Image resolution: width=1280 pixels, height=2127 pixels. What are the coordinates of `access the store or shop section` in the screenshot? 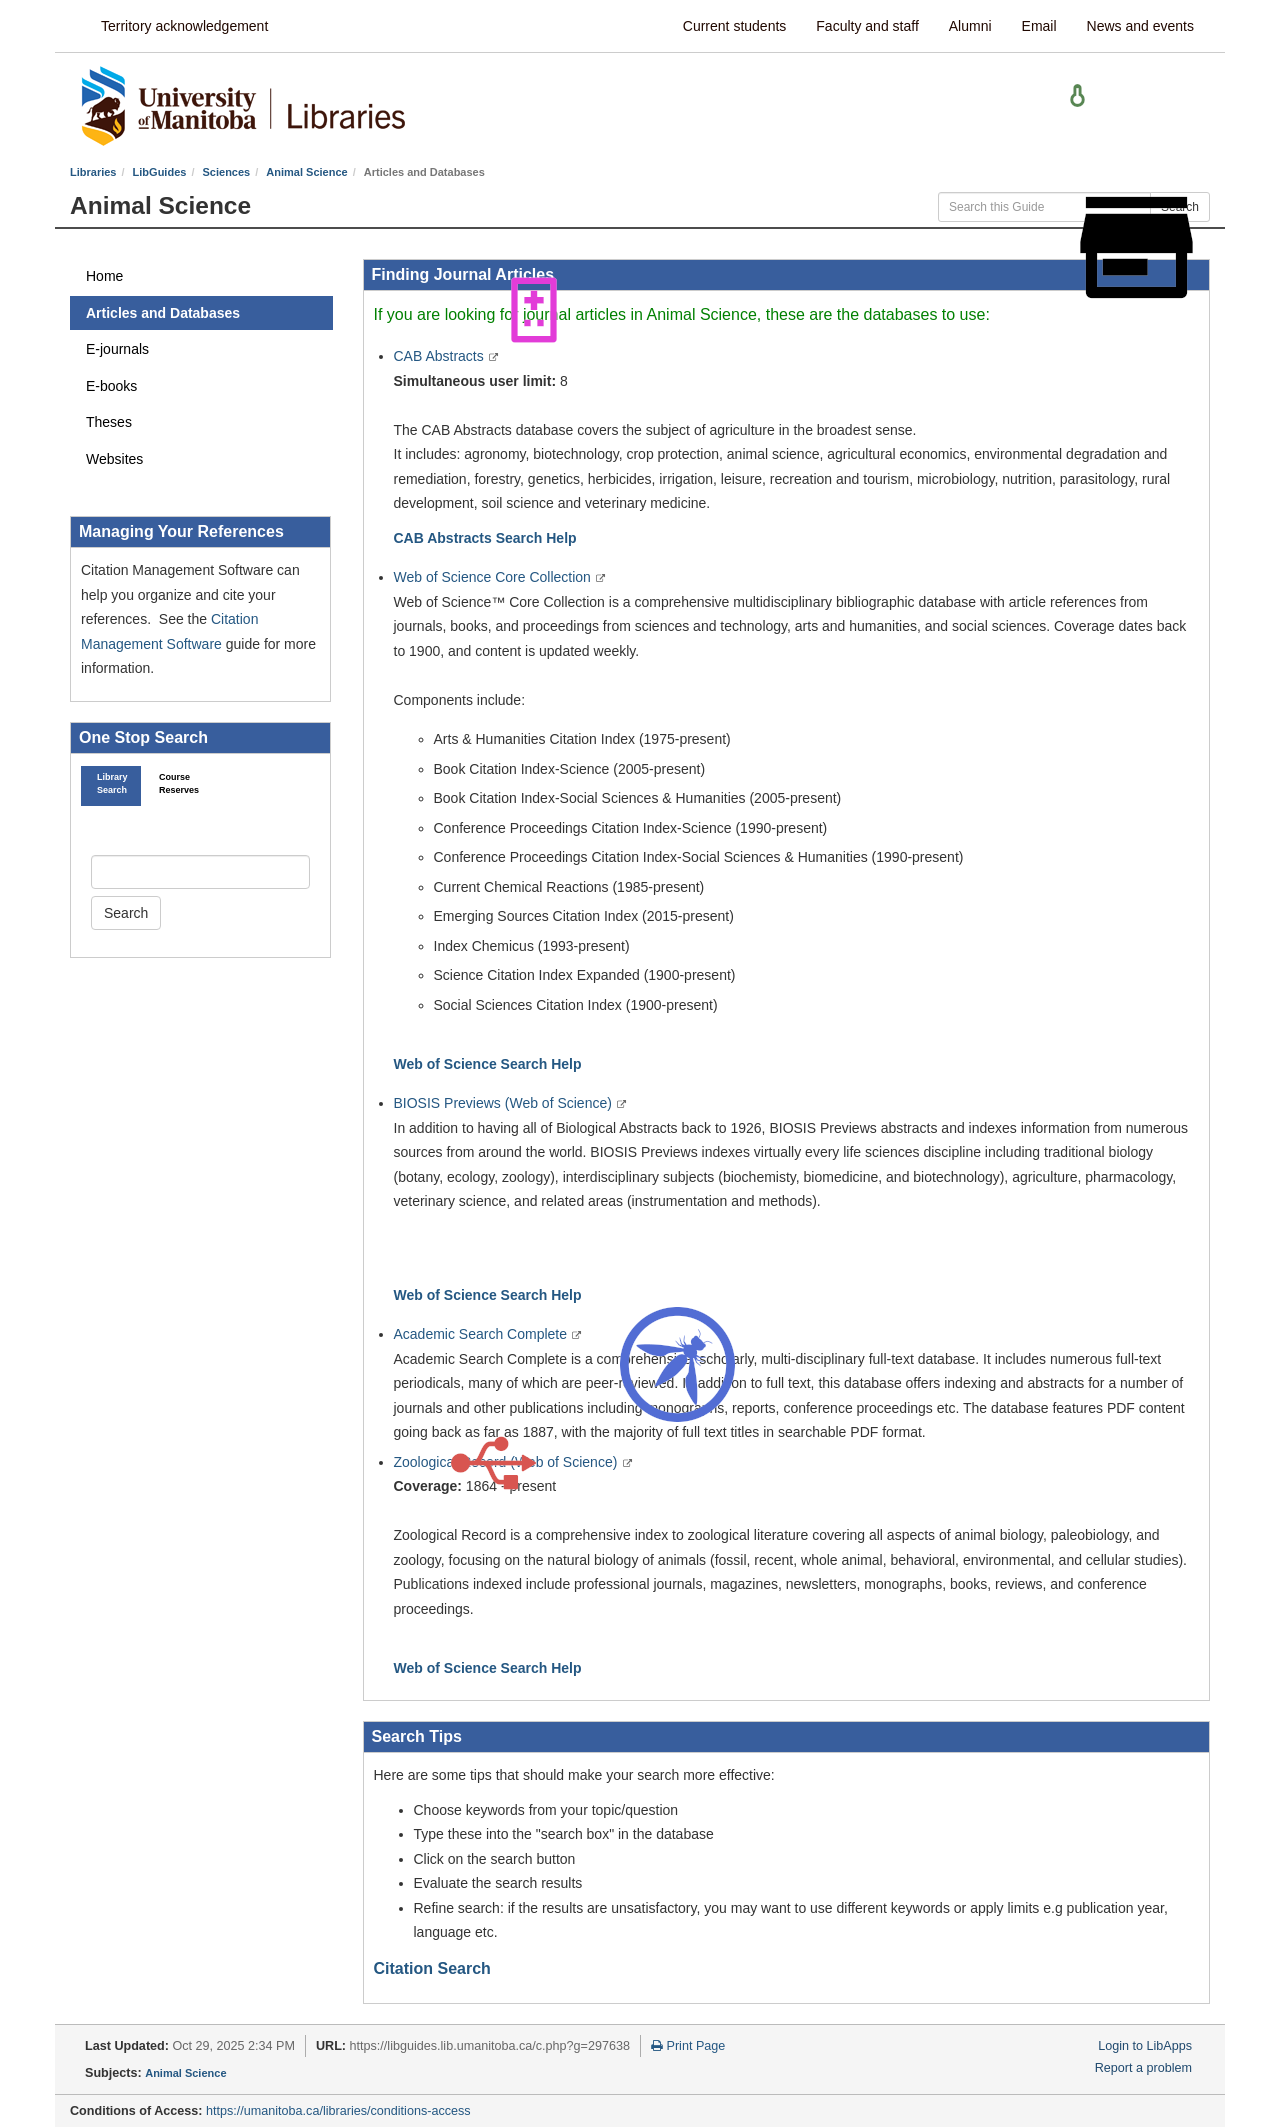 It's located at (1136, 247).